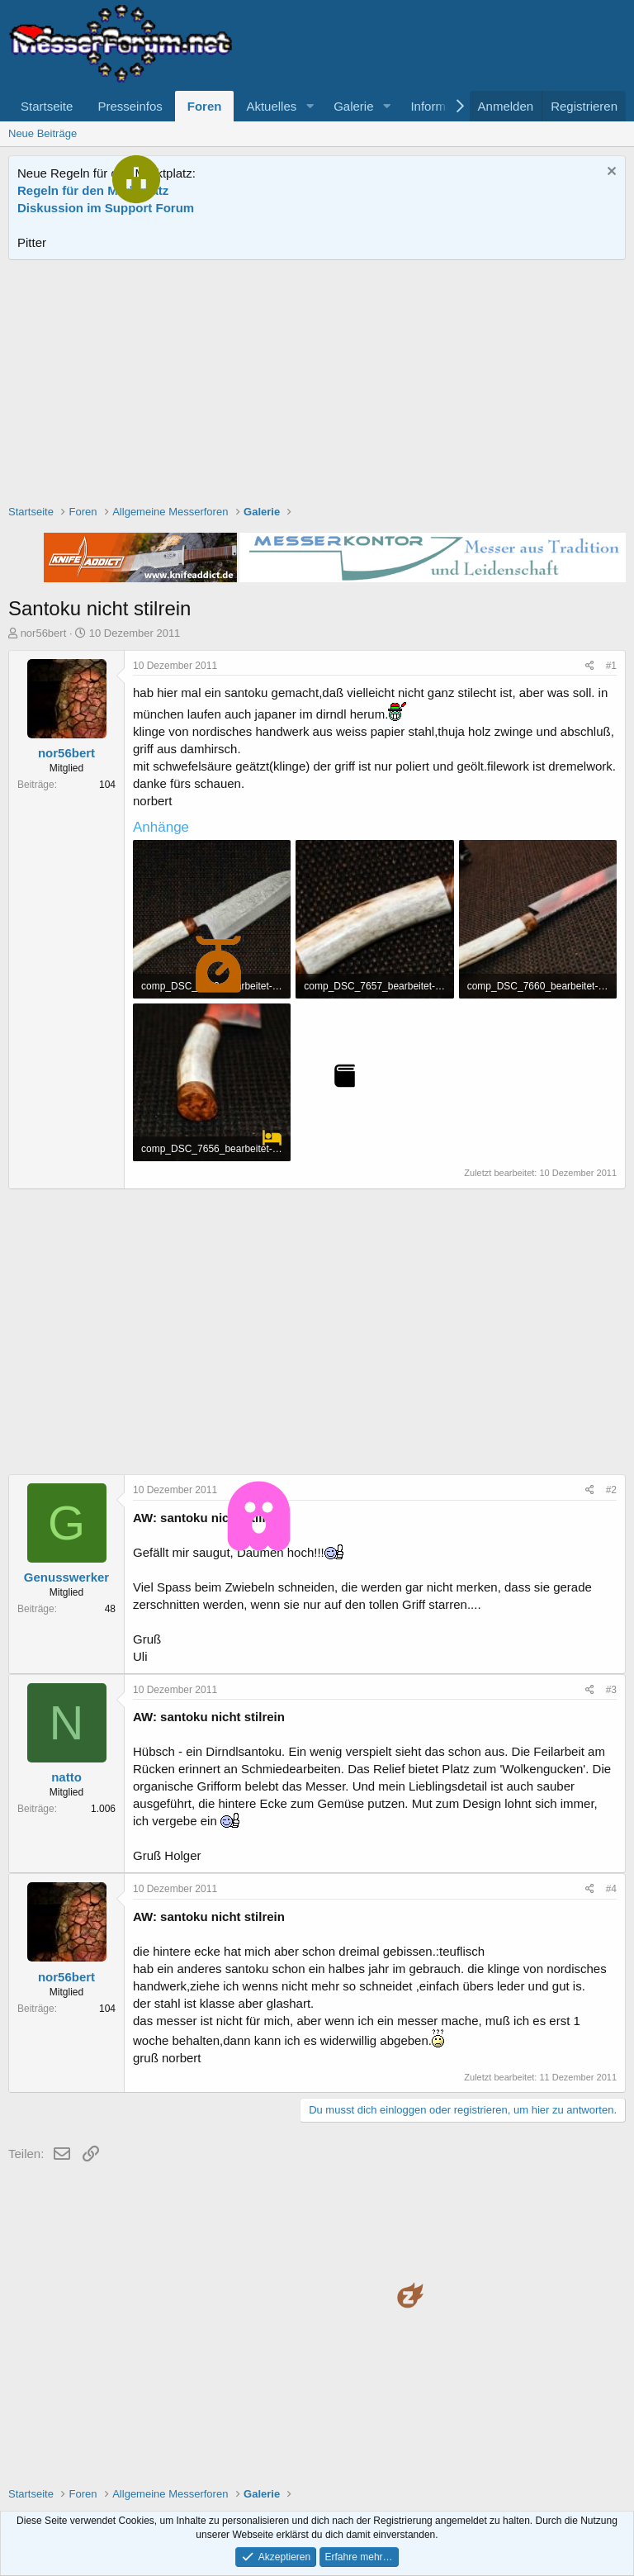 This screenshot has height=2576, width=634. What do you see at coordinates (272, 1137) in the screenshot?
I see `find nearby hotels or accommodations` at bounding box center [272, 1137].